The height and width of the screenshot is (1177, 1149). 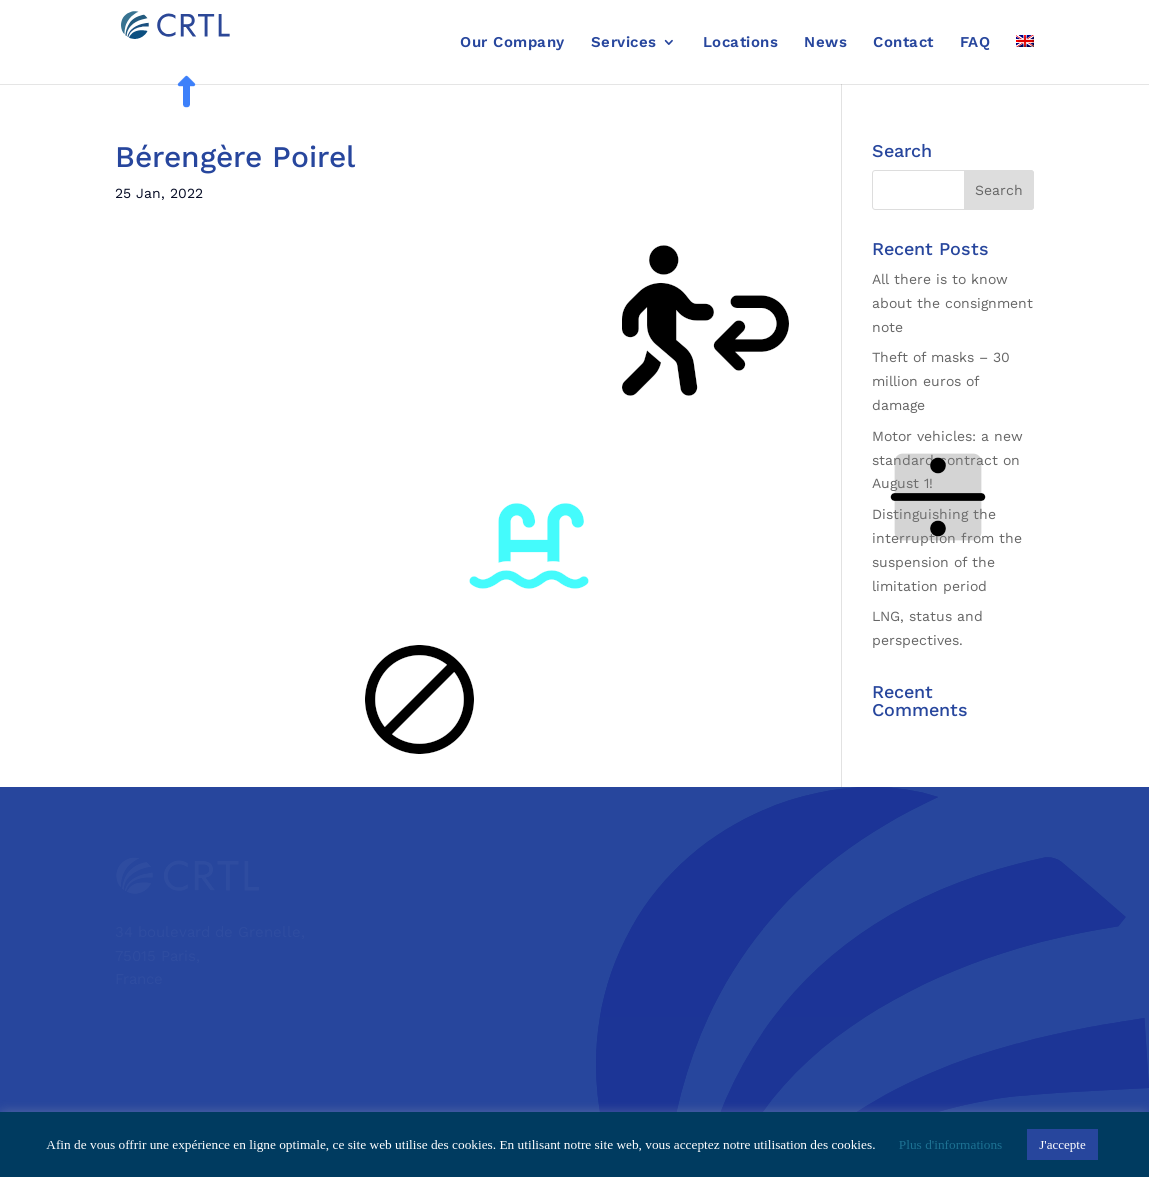 I want to click on indicates a blocked or prohibited action, so click(x=419, y=699).